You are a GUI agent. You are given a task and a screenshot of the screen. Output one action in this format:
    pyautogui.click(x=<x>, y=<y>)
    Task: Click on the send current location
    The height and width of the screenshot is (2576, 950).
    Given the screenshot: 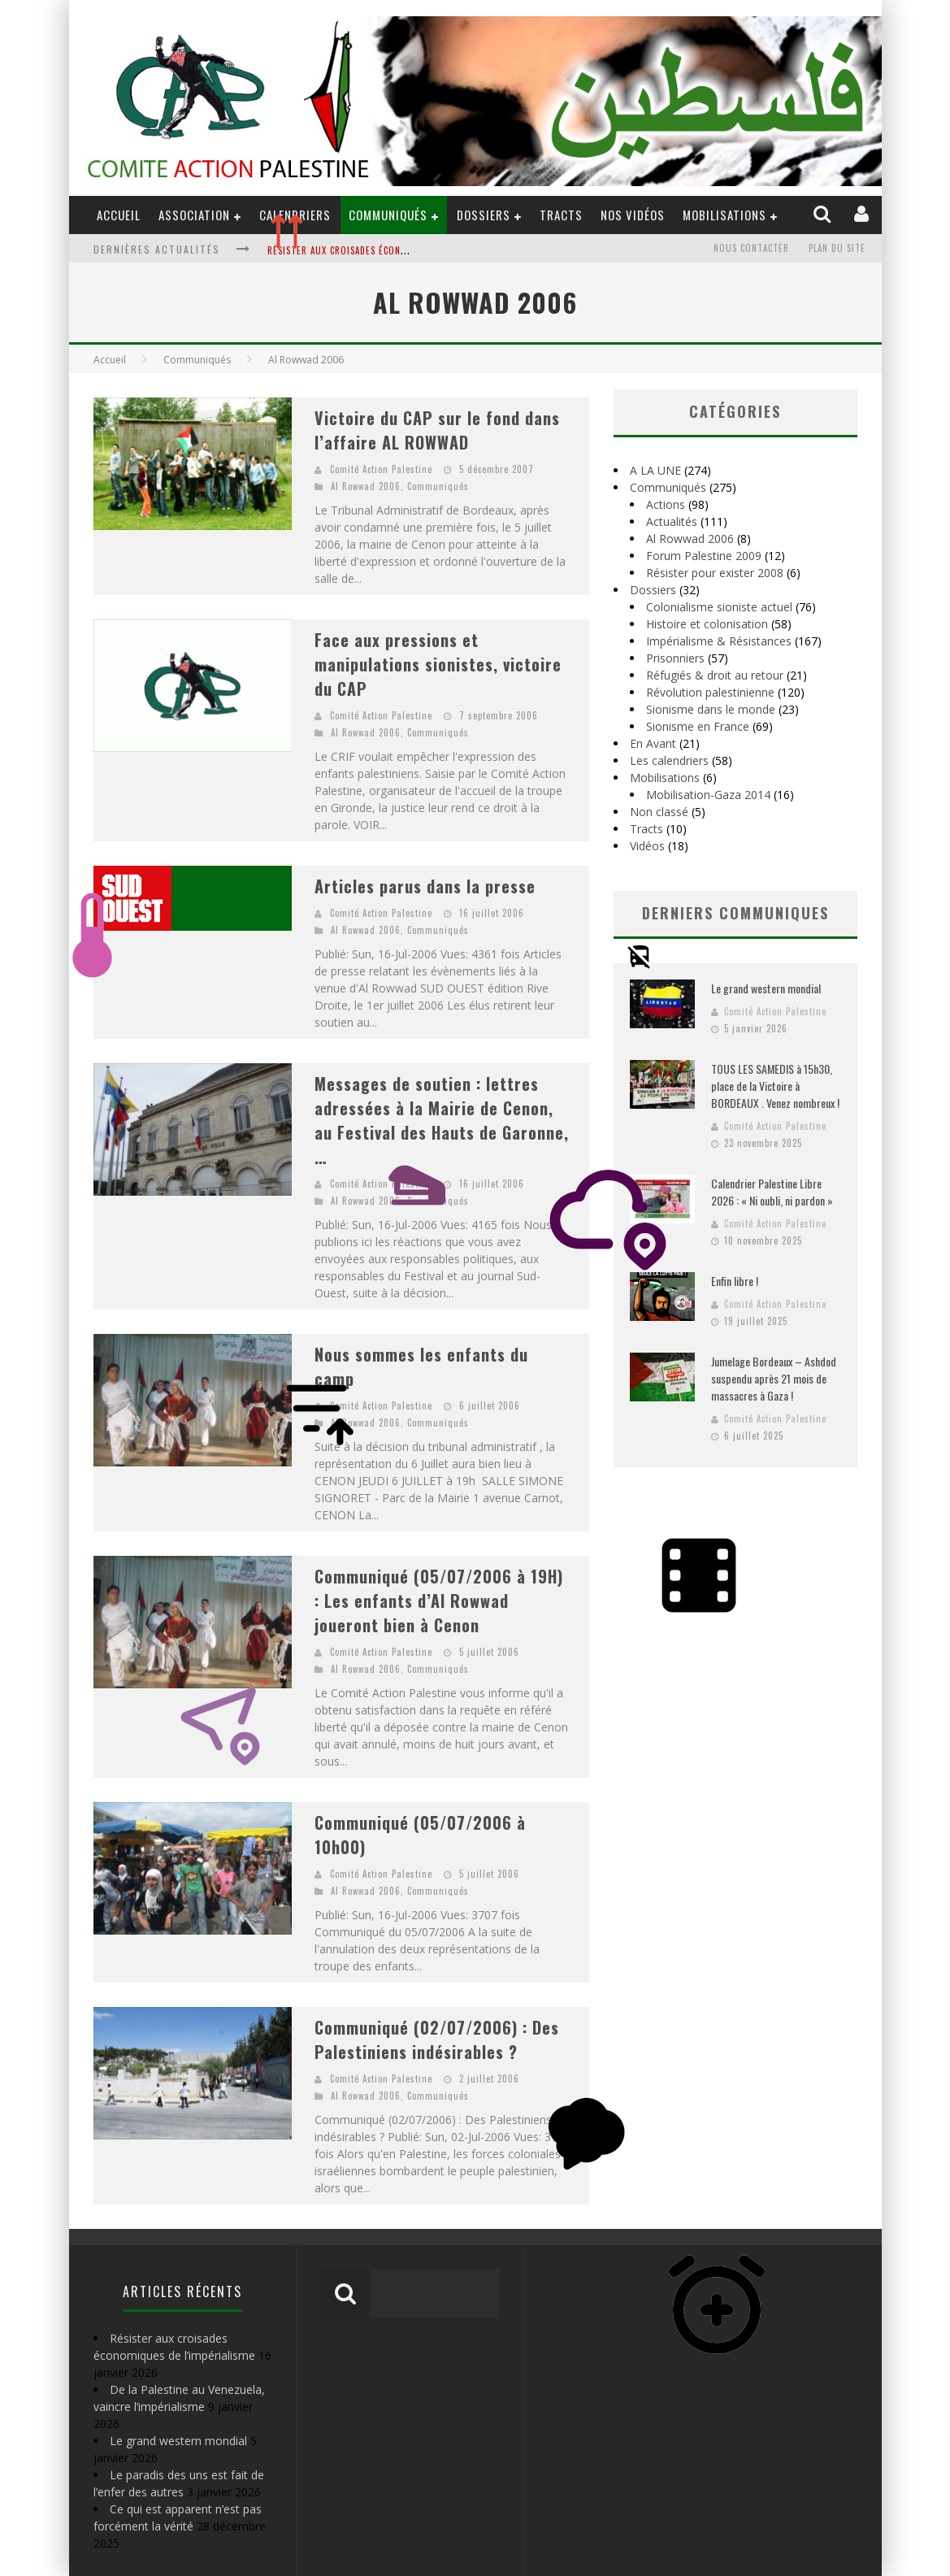 What is the action you would take?
    pyautogui.click(x=219, y=1724)
    